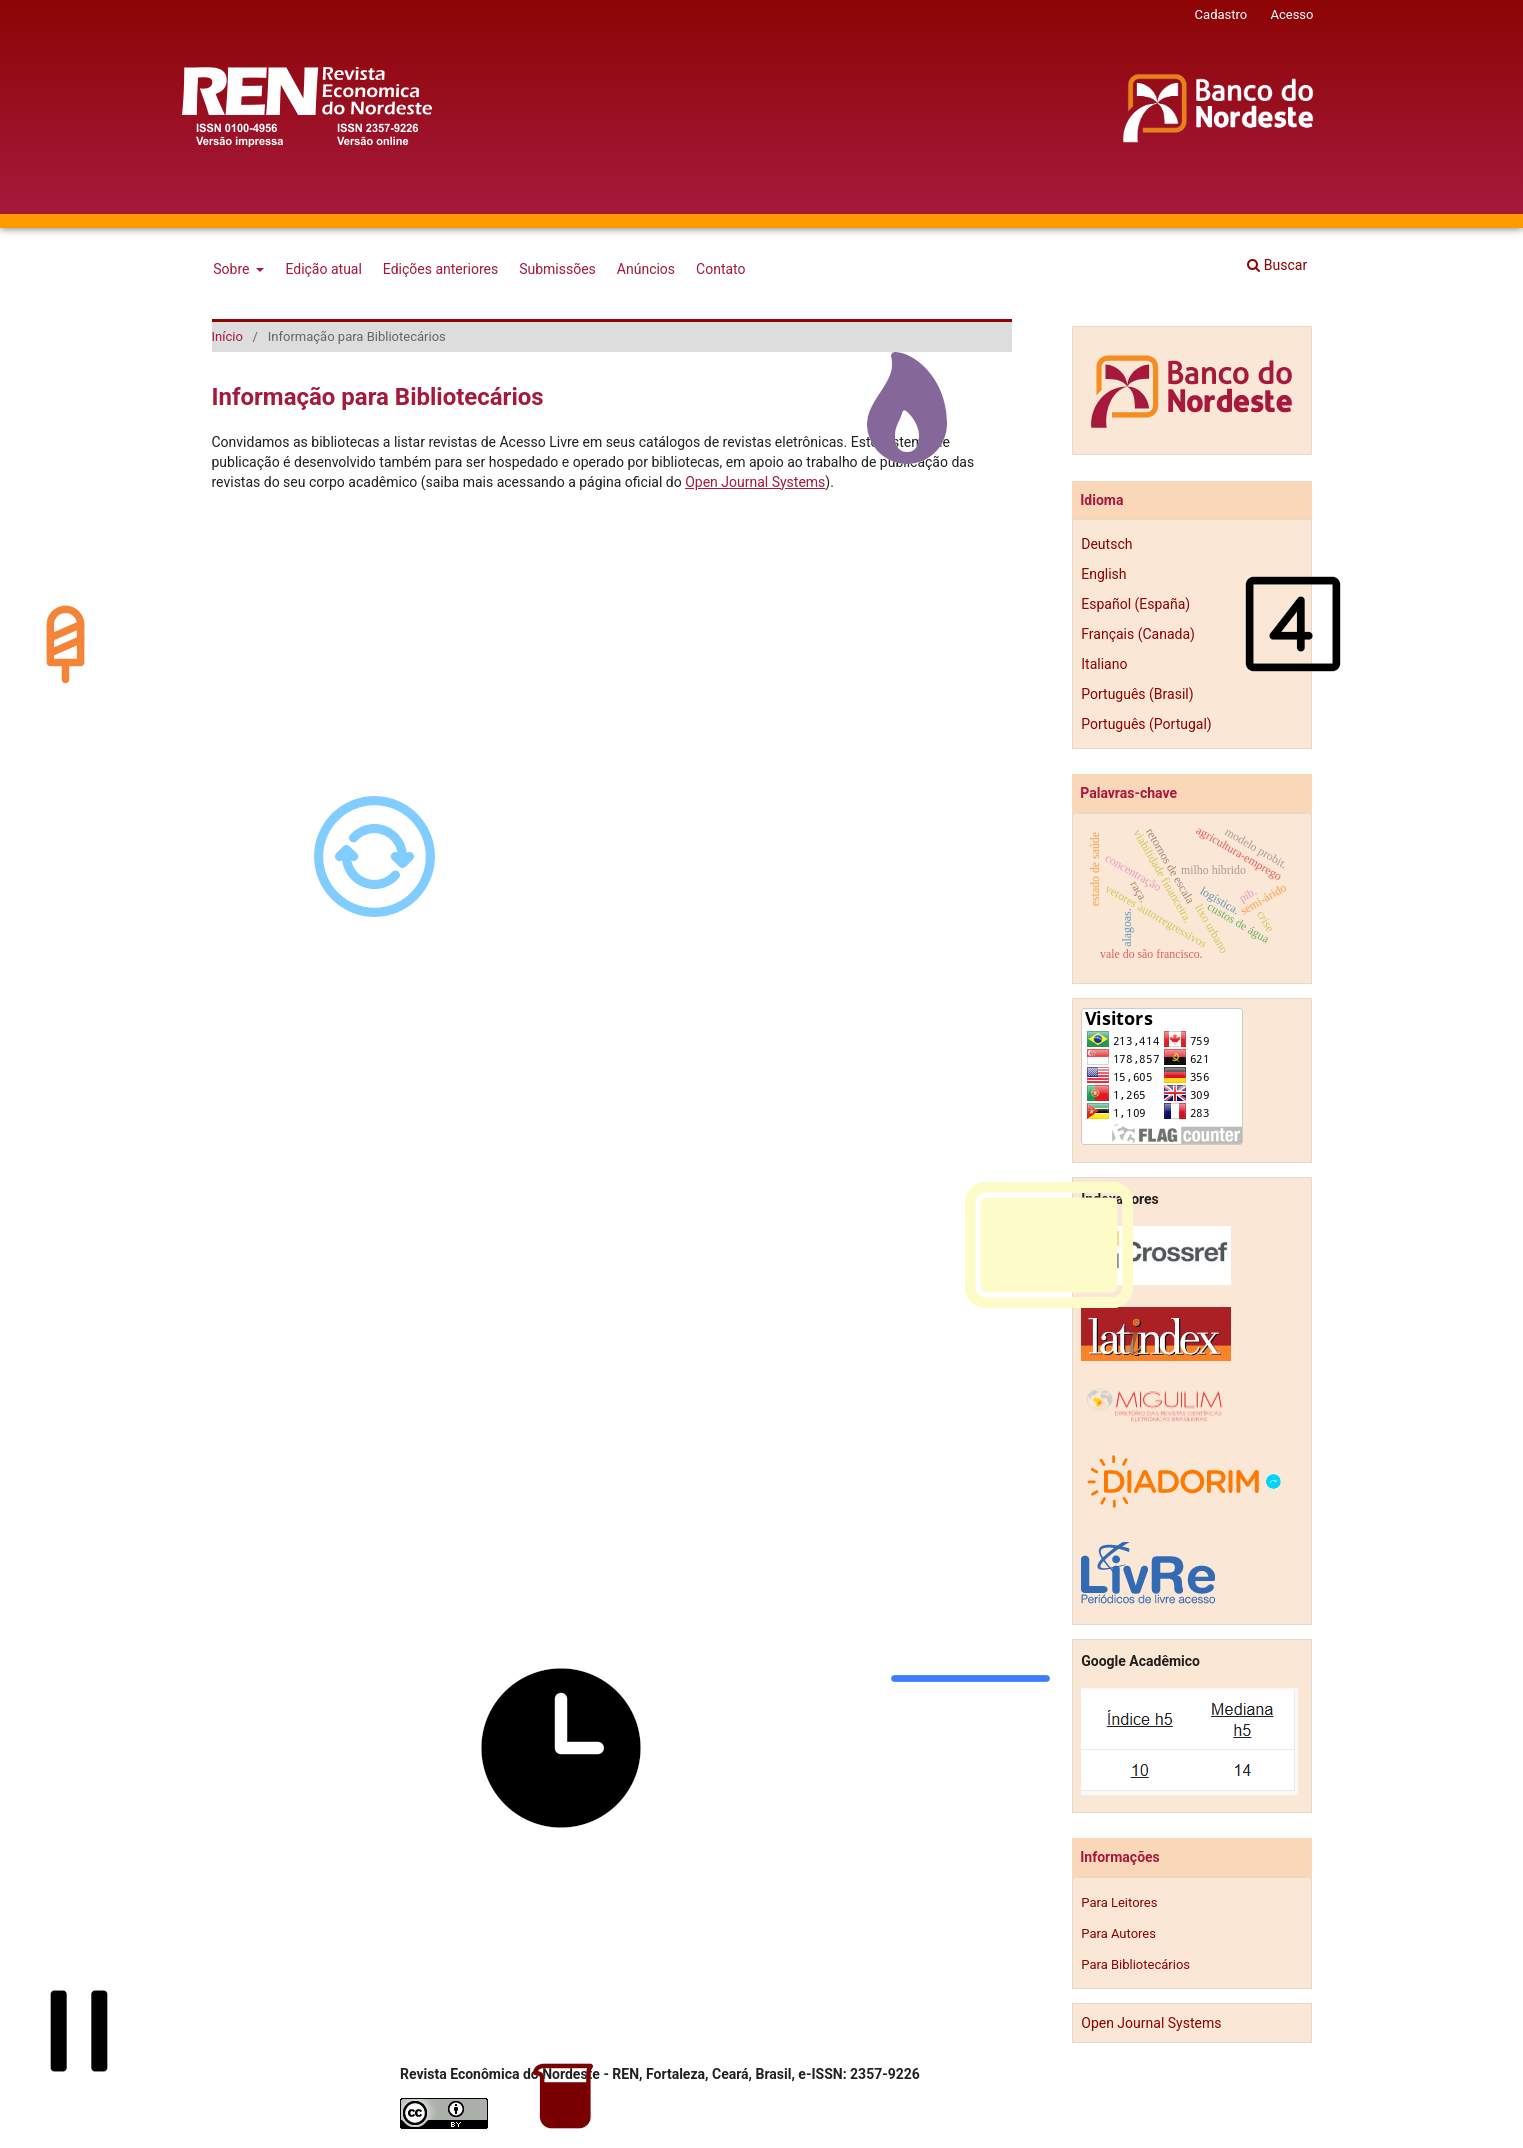 The width and height of the screenshot is (1523, 2148). I want to click on view current time, so click(561, 1748).